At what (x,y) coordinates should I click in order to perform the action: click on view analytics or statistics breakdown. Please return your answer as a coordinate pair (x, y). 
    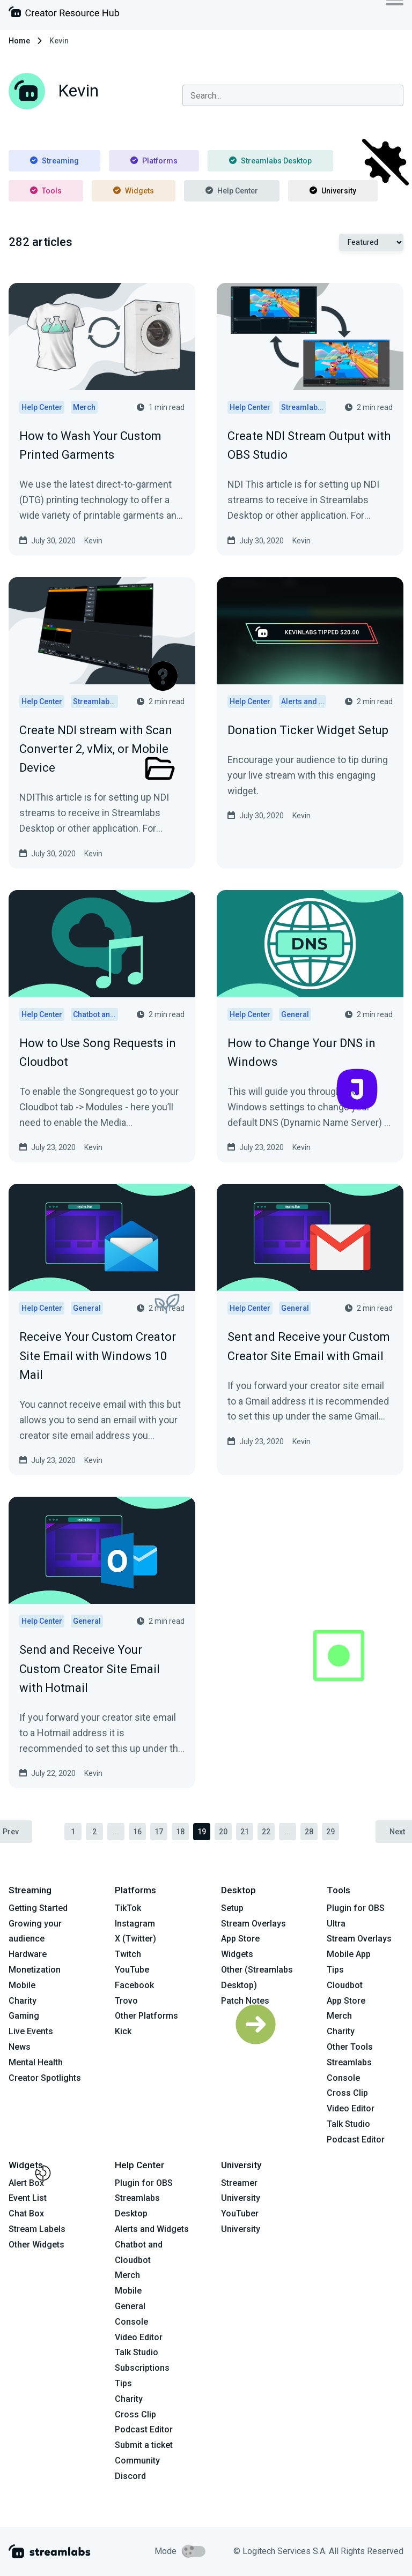
    Looking at the image, I should click on (43, 2173).